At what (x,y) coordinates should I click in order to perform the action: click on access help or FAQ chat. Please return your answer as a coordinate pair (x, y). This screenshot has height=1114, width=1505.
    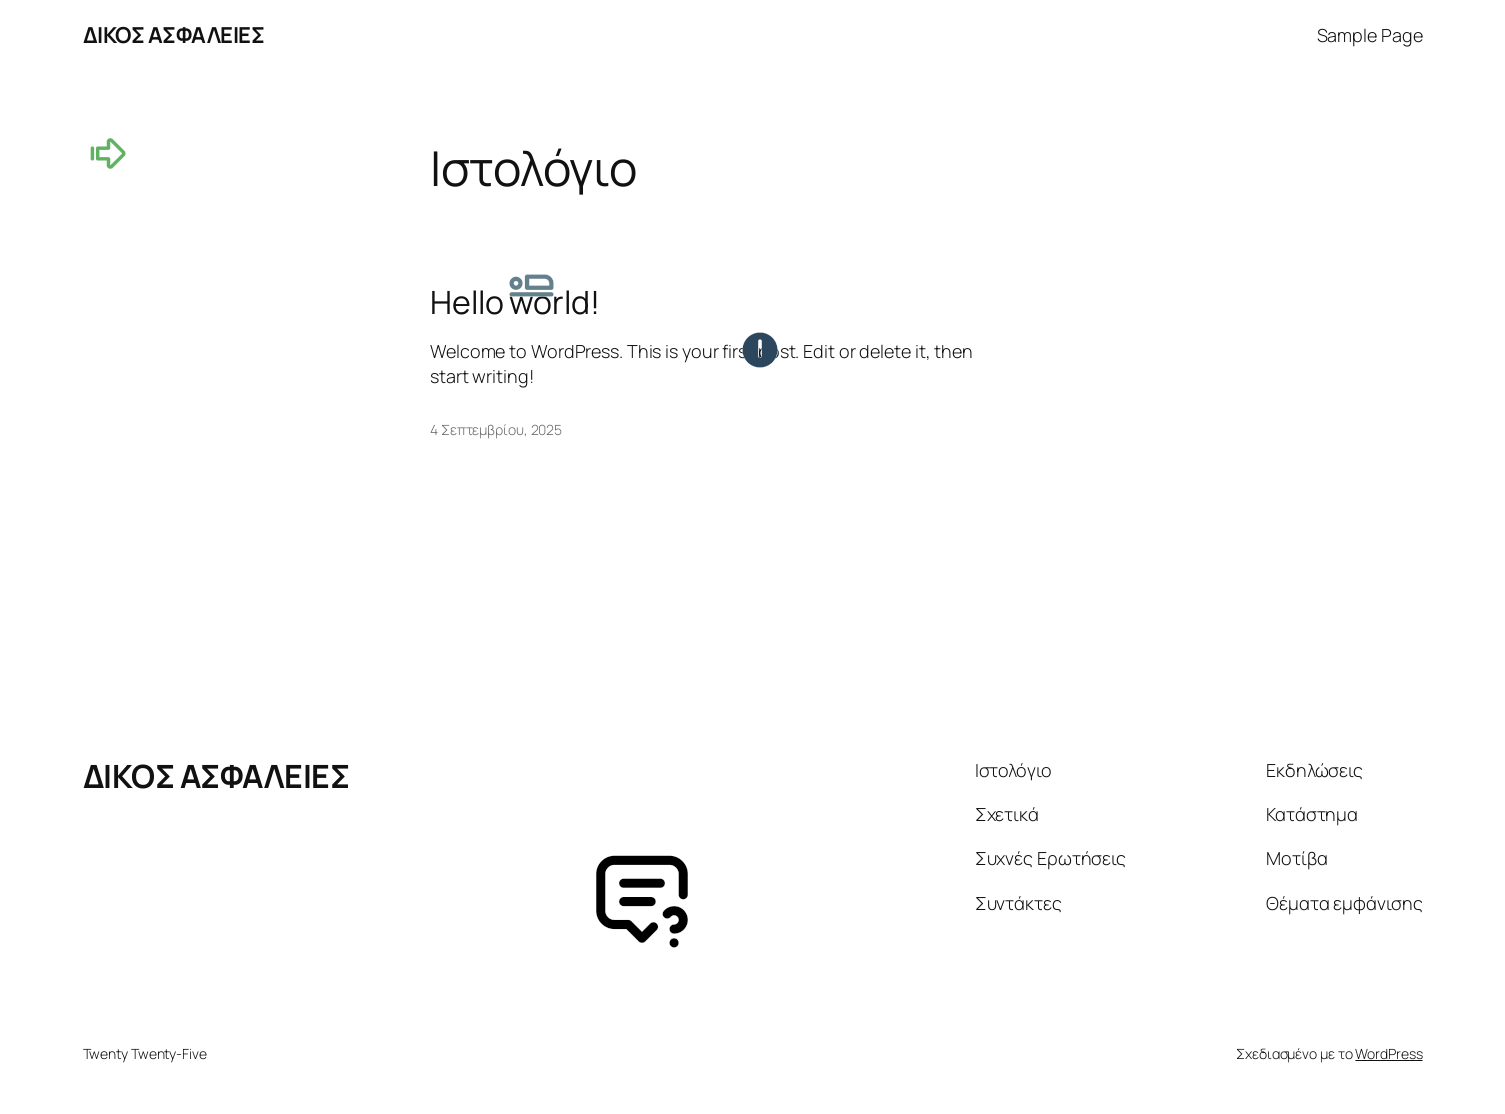
    Looking at the image, I should click on (642, 897).